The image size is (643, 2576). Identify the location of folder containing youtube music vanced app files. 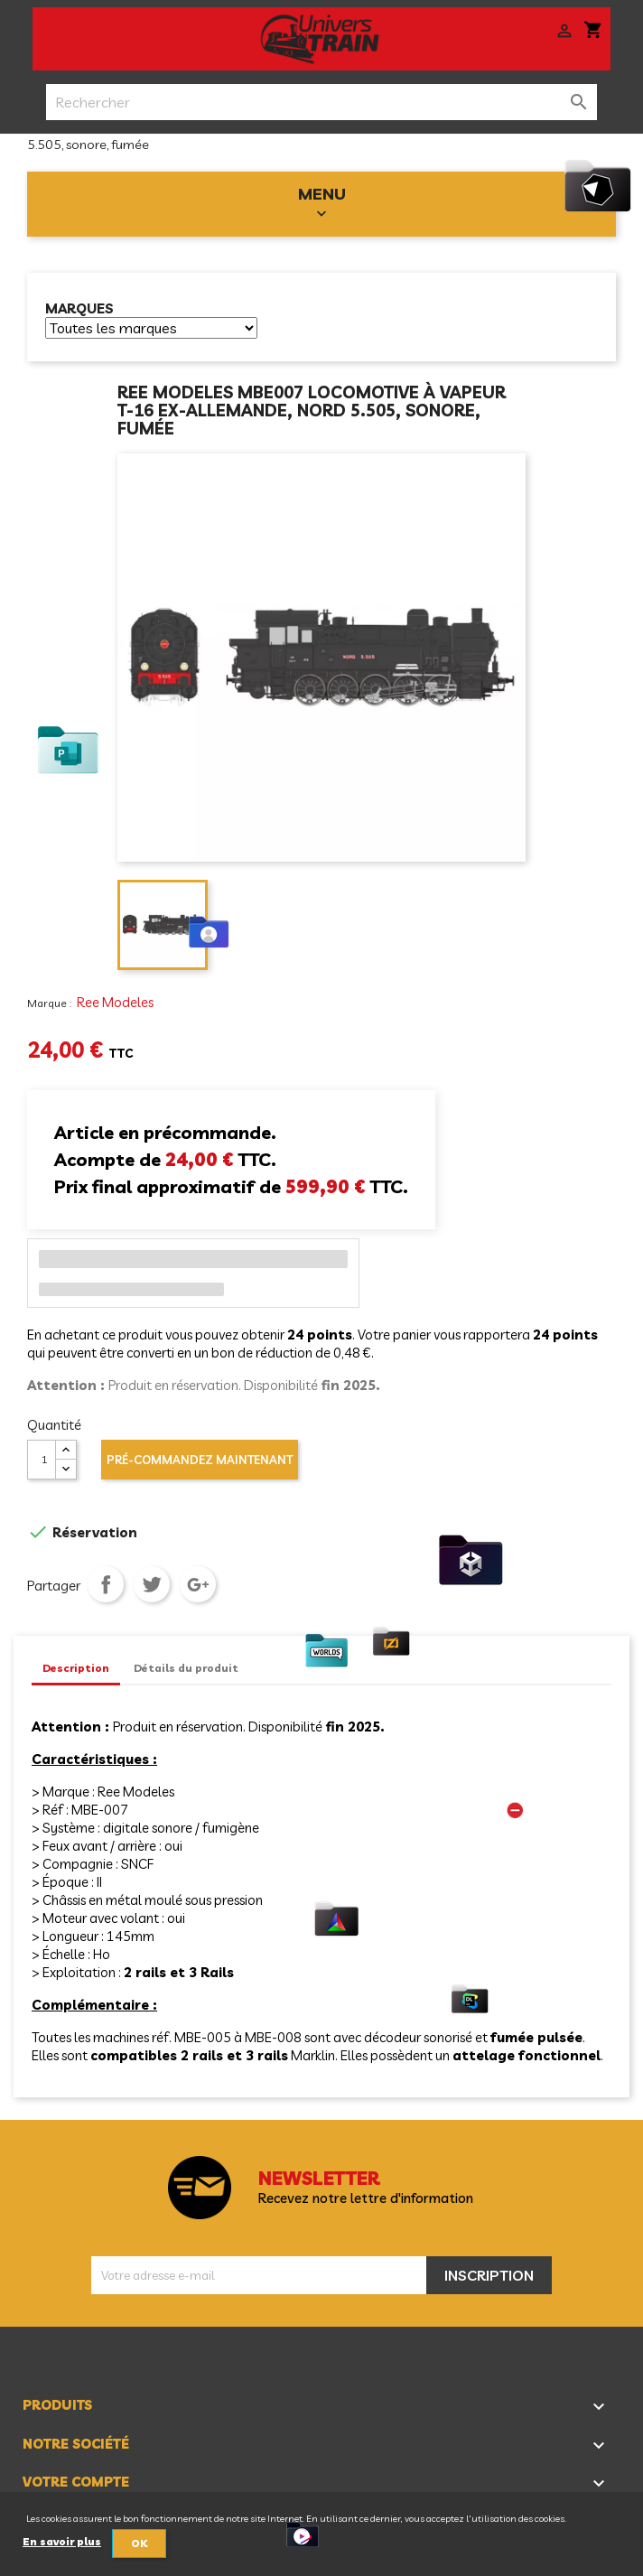
(303, 2535).